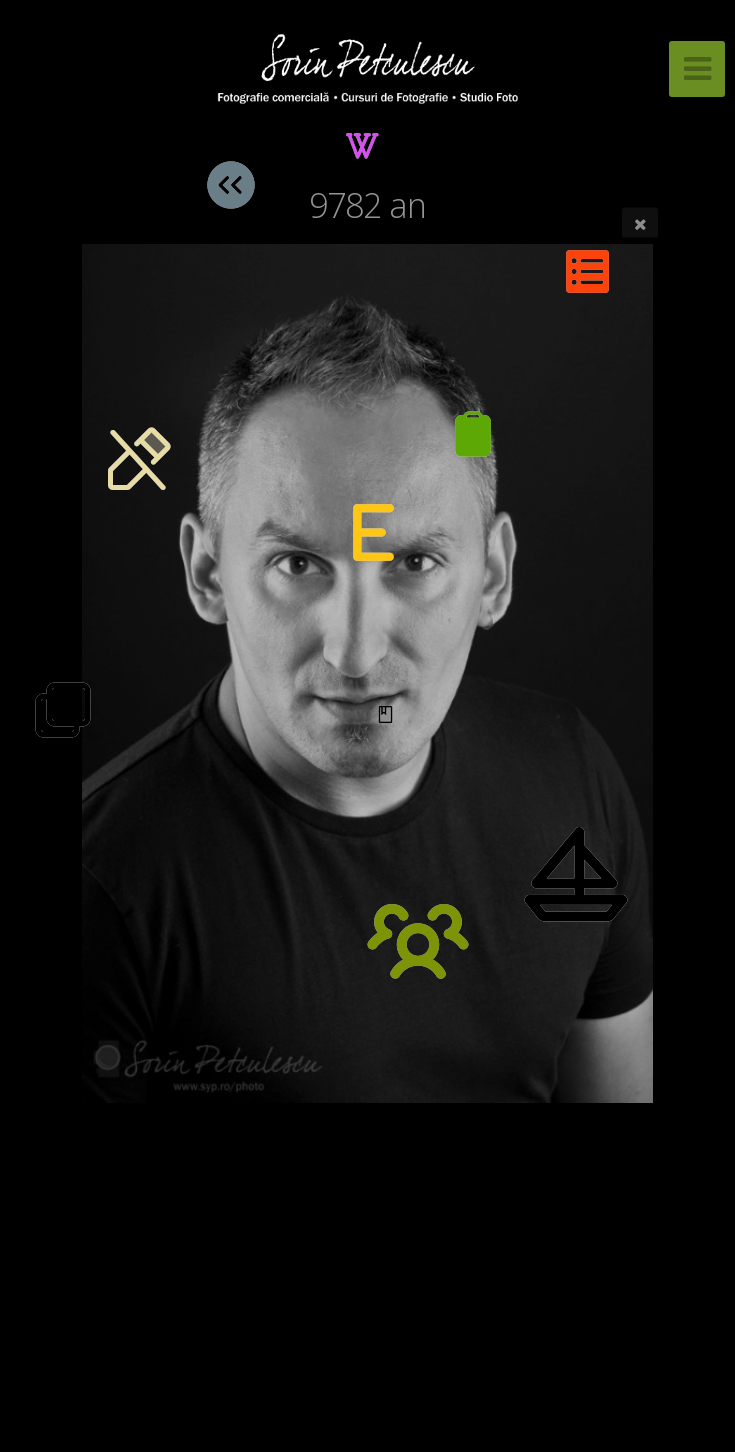 The width and height of the screenshot is (735, 1452). Describe the element at coordinates (63, 710) in the screenshot. I see `view multiple items or layers` at that location.